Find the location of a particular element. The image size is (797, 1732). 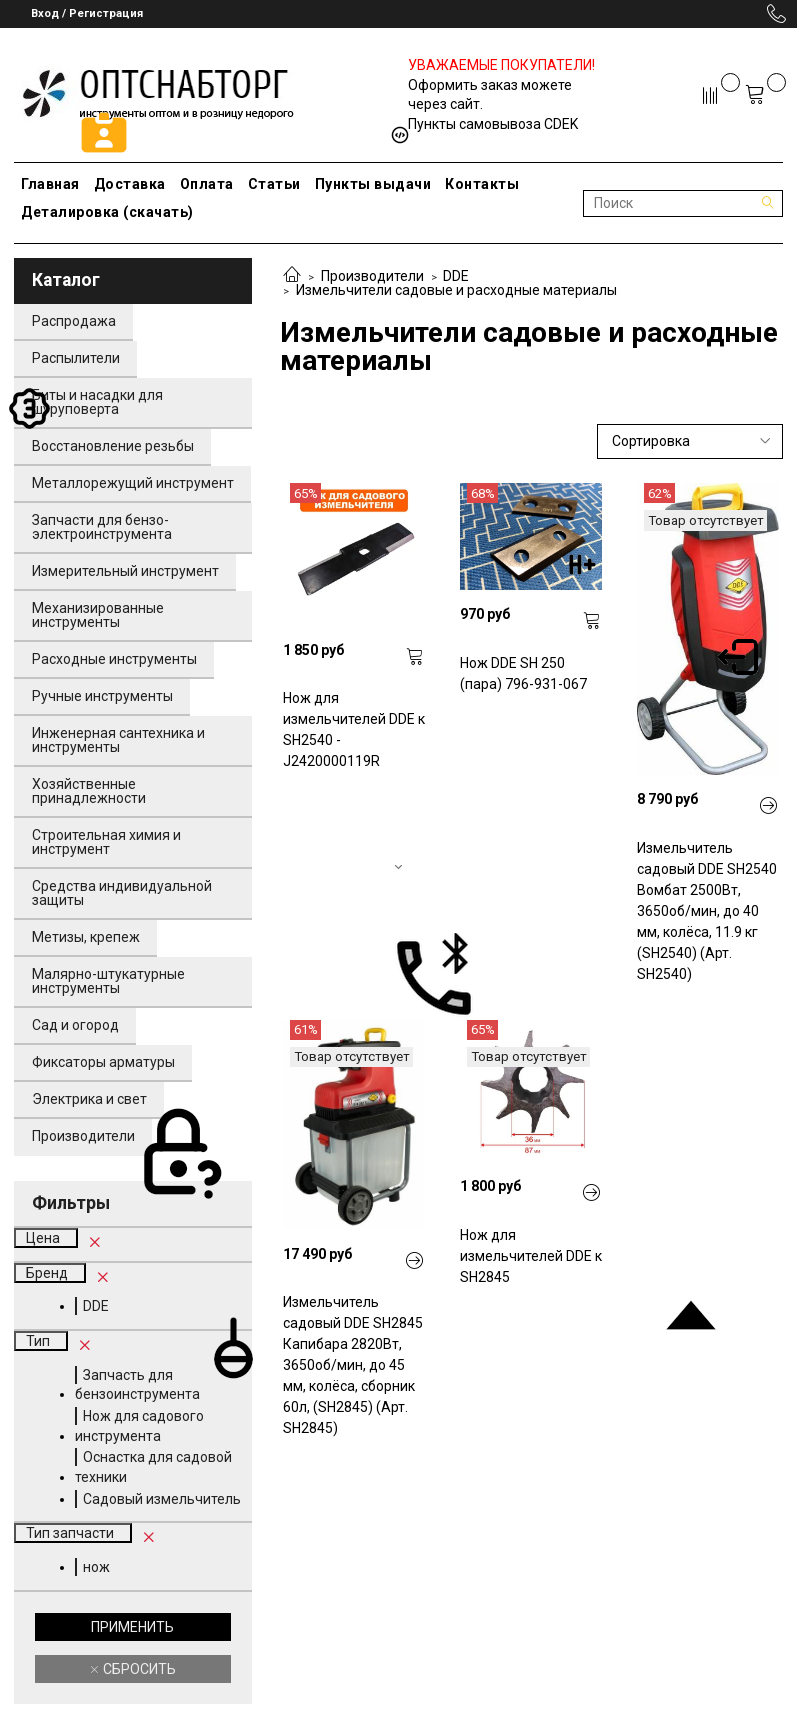

indicates third place or bronze ranking is located at coordinates (29, 408).